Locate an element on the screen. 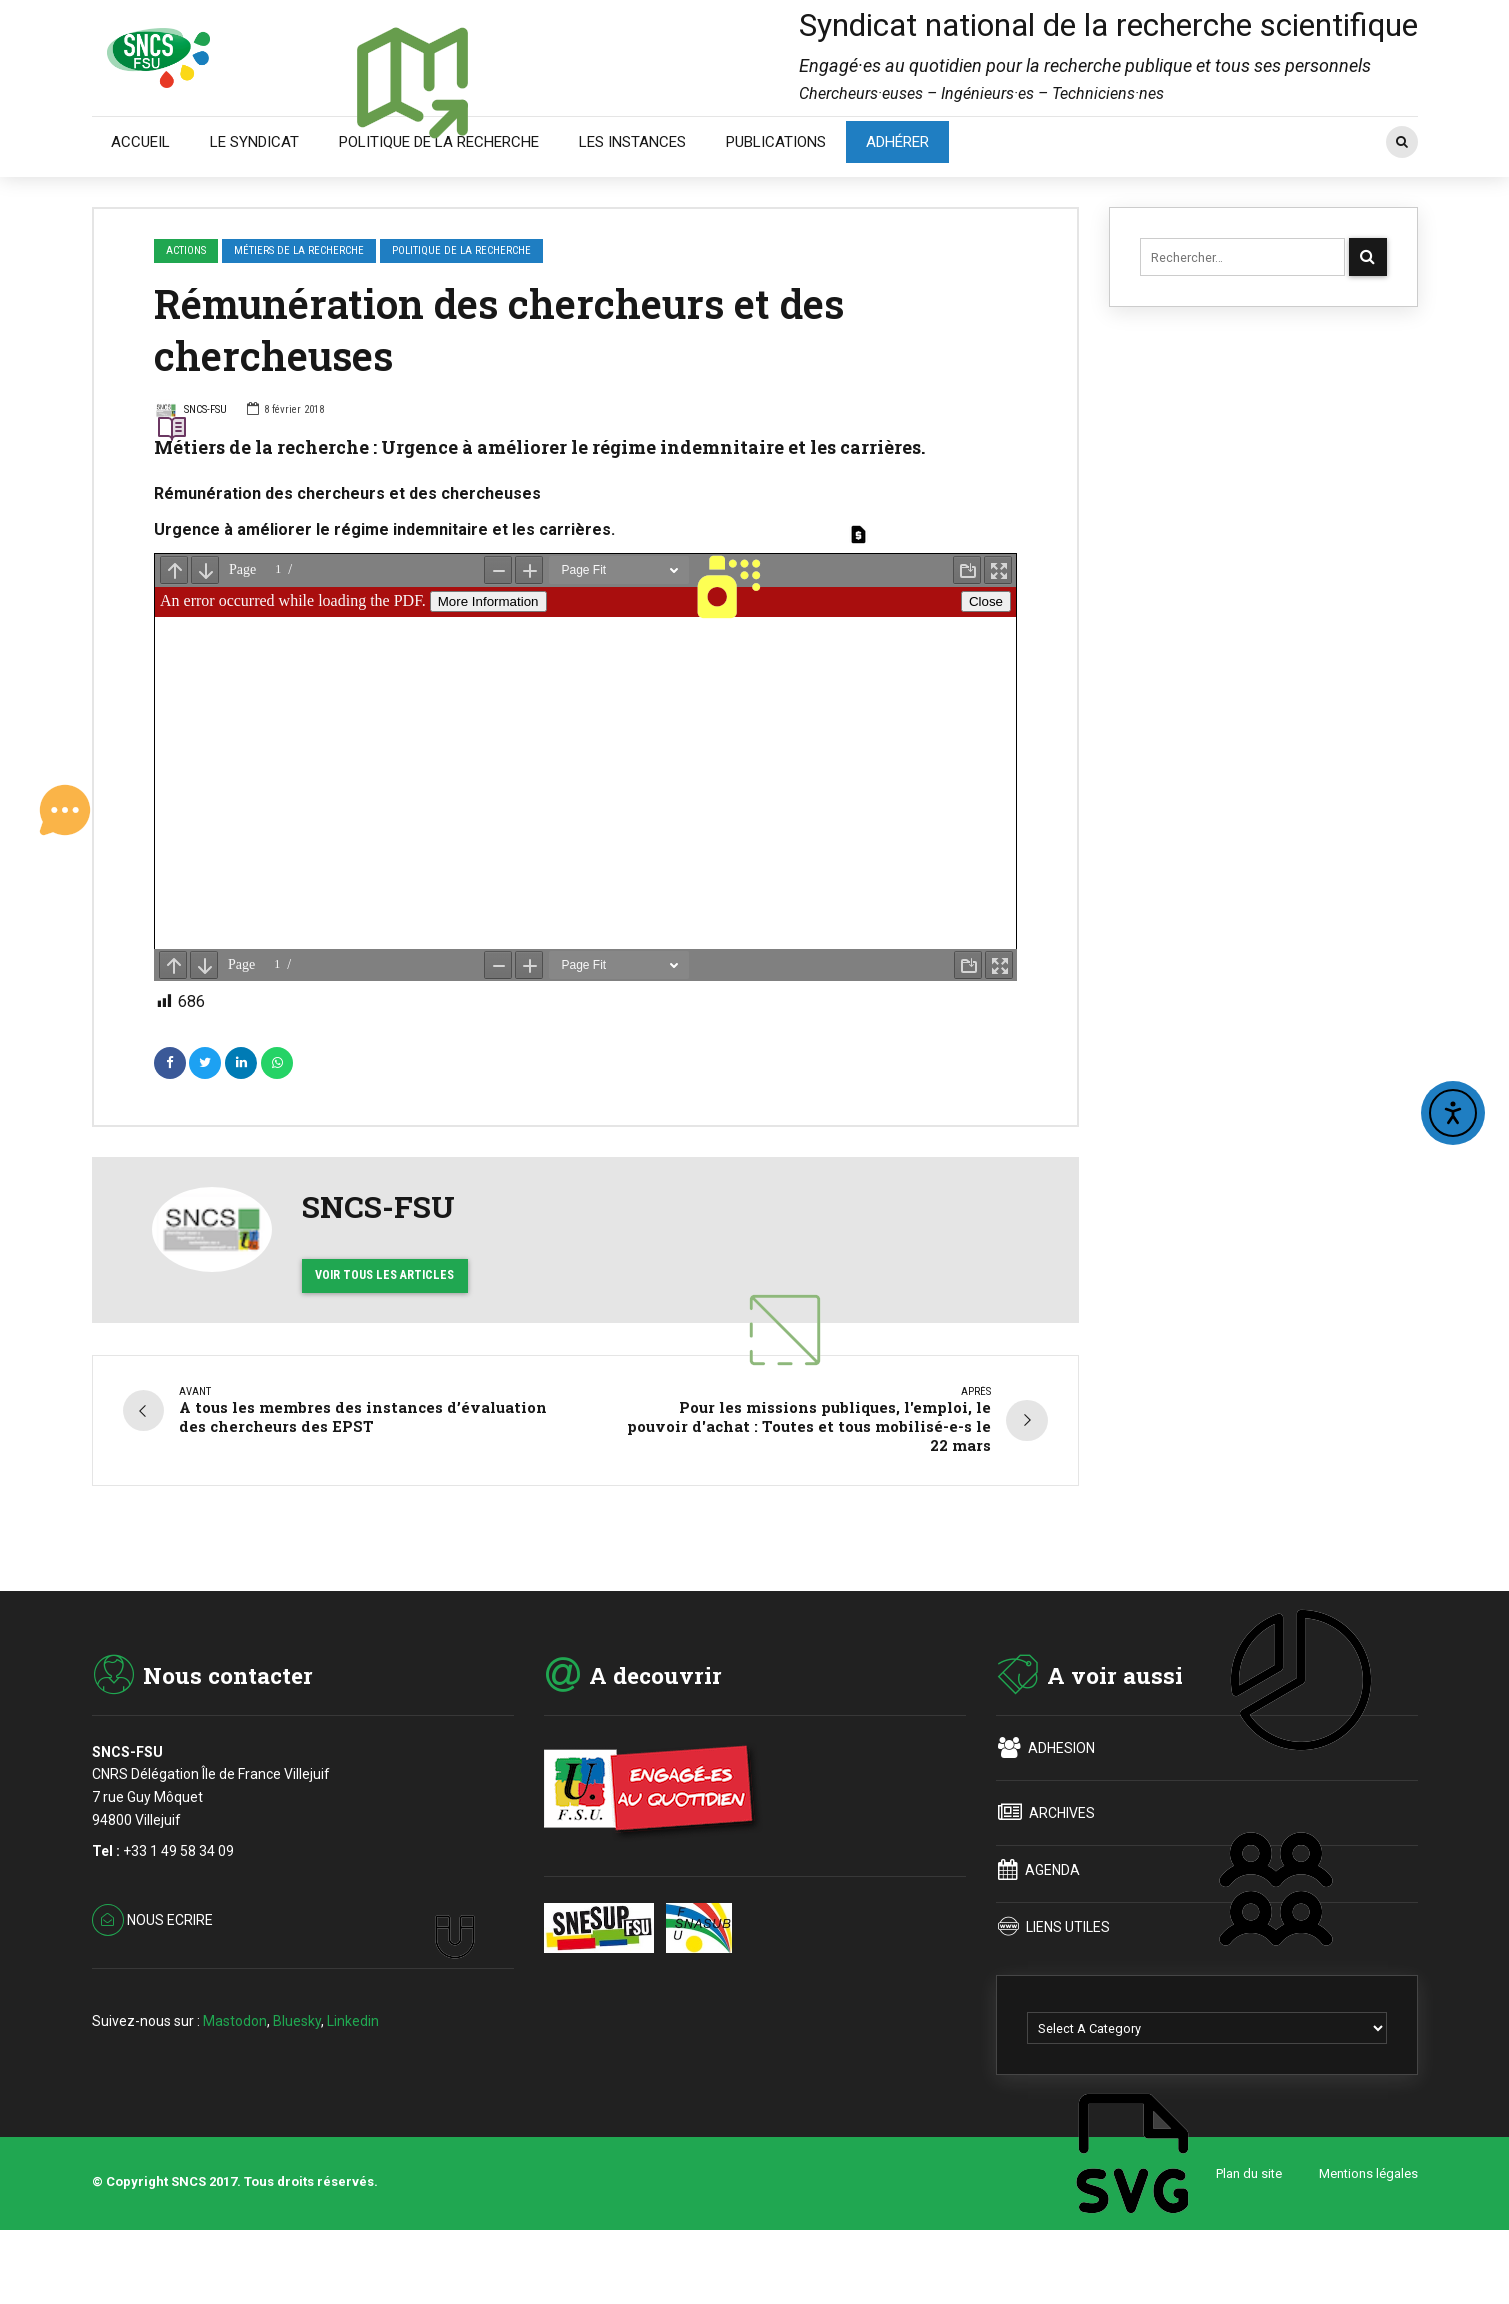  view invoice or payment request is located at coordinates (858, 534).